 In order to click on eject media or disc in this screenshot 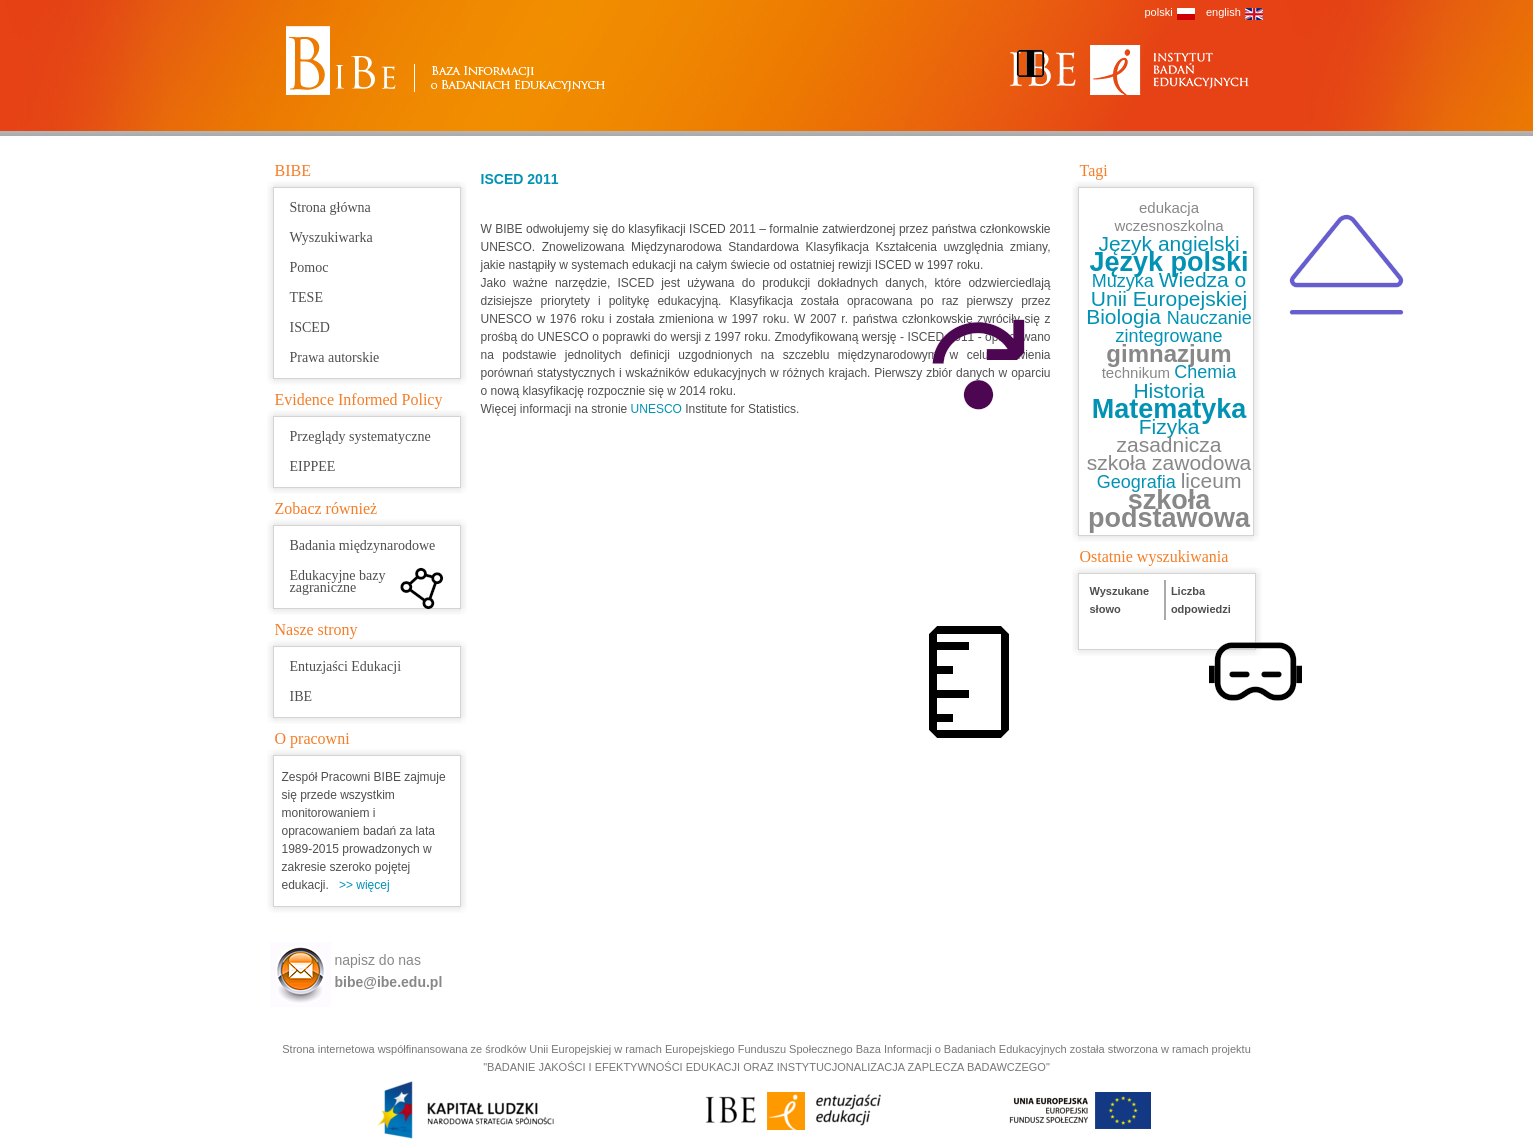, I will do `click(1346, 271)`.